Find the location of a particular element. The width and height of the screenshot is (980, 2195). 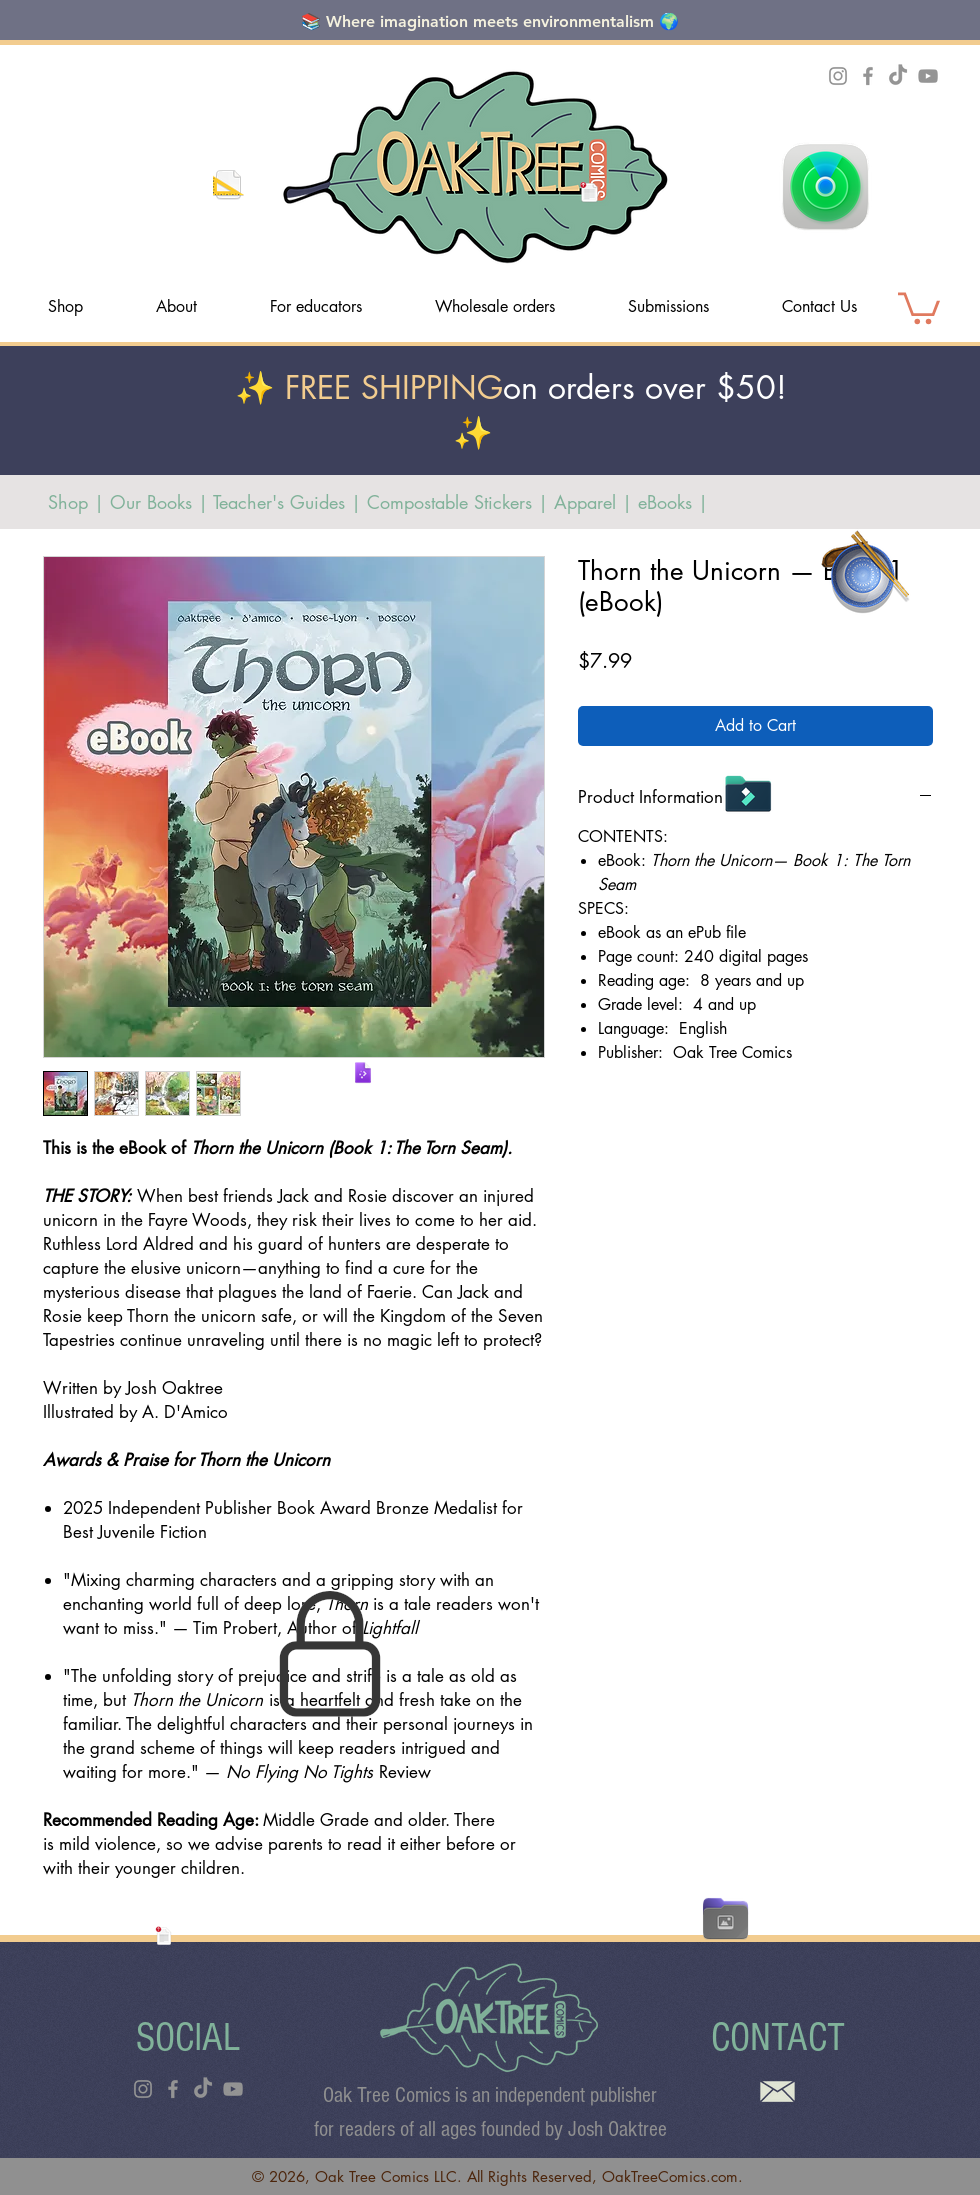

send a file via bluetooth is located at coordinates (589, 192).